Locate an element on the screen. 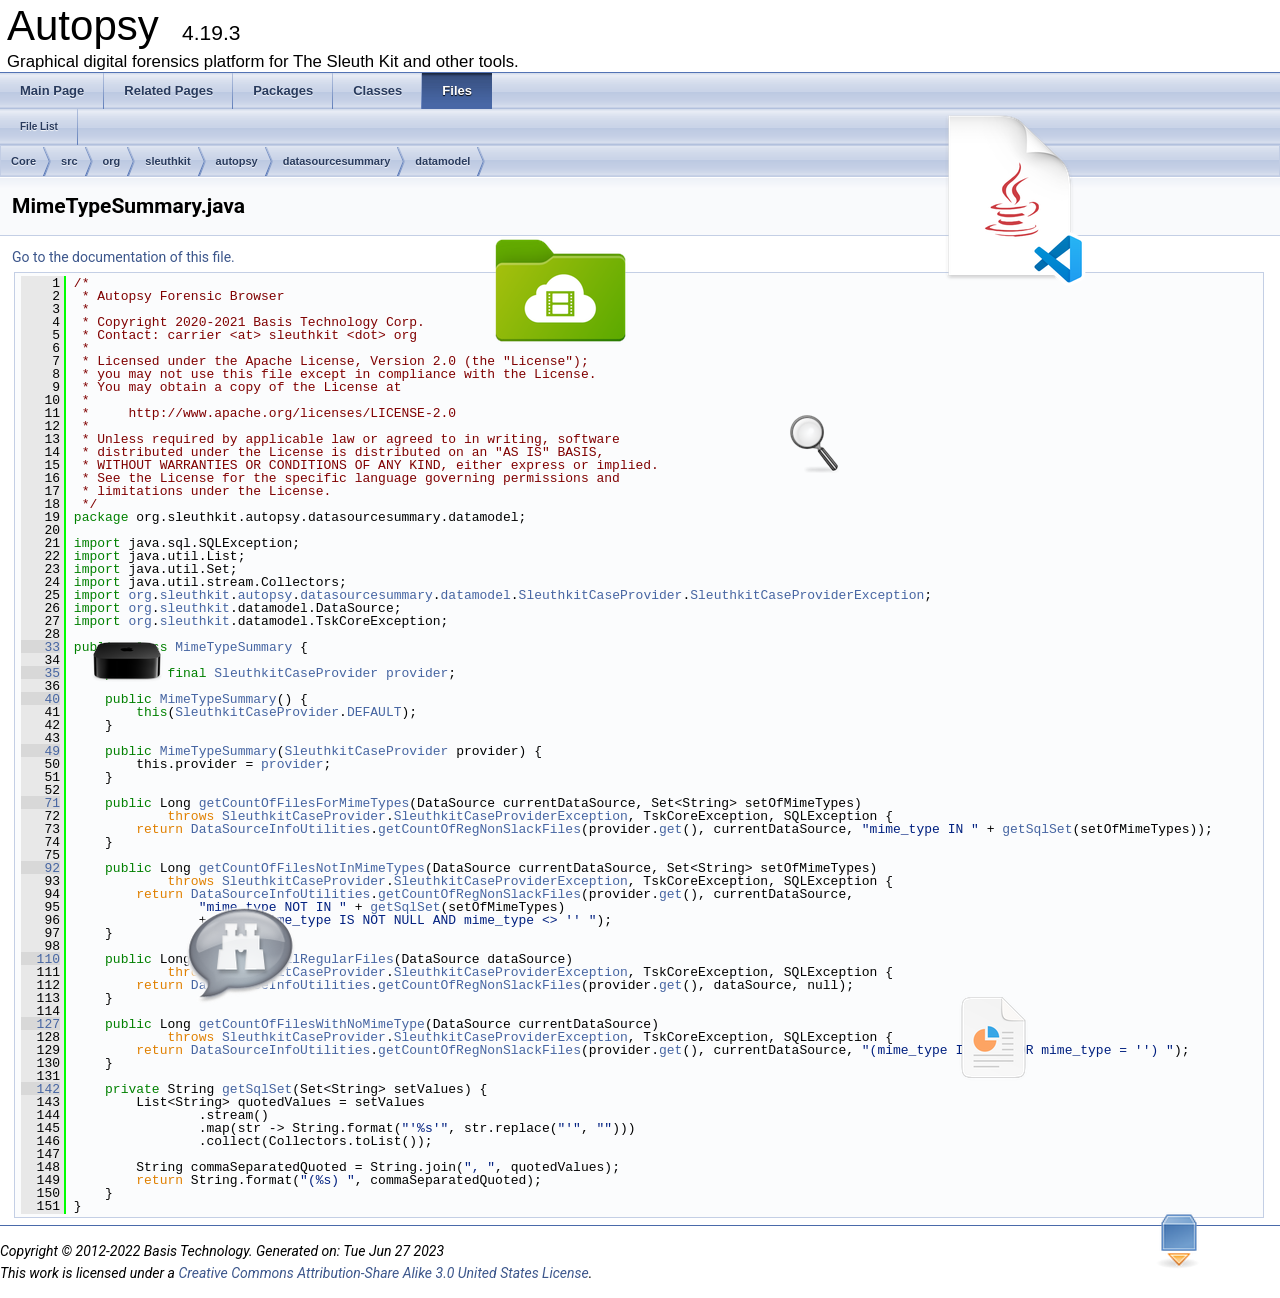 Image resolution: width=1280 pixels, height=1298 pixels. apple tv 4k (3rd generation) device is located at coordinates (127, 651).